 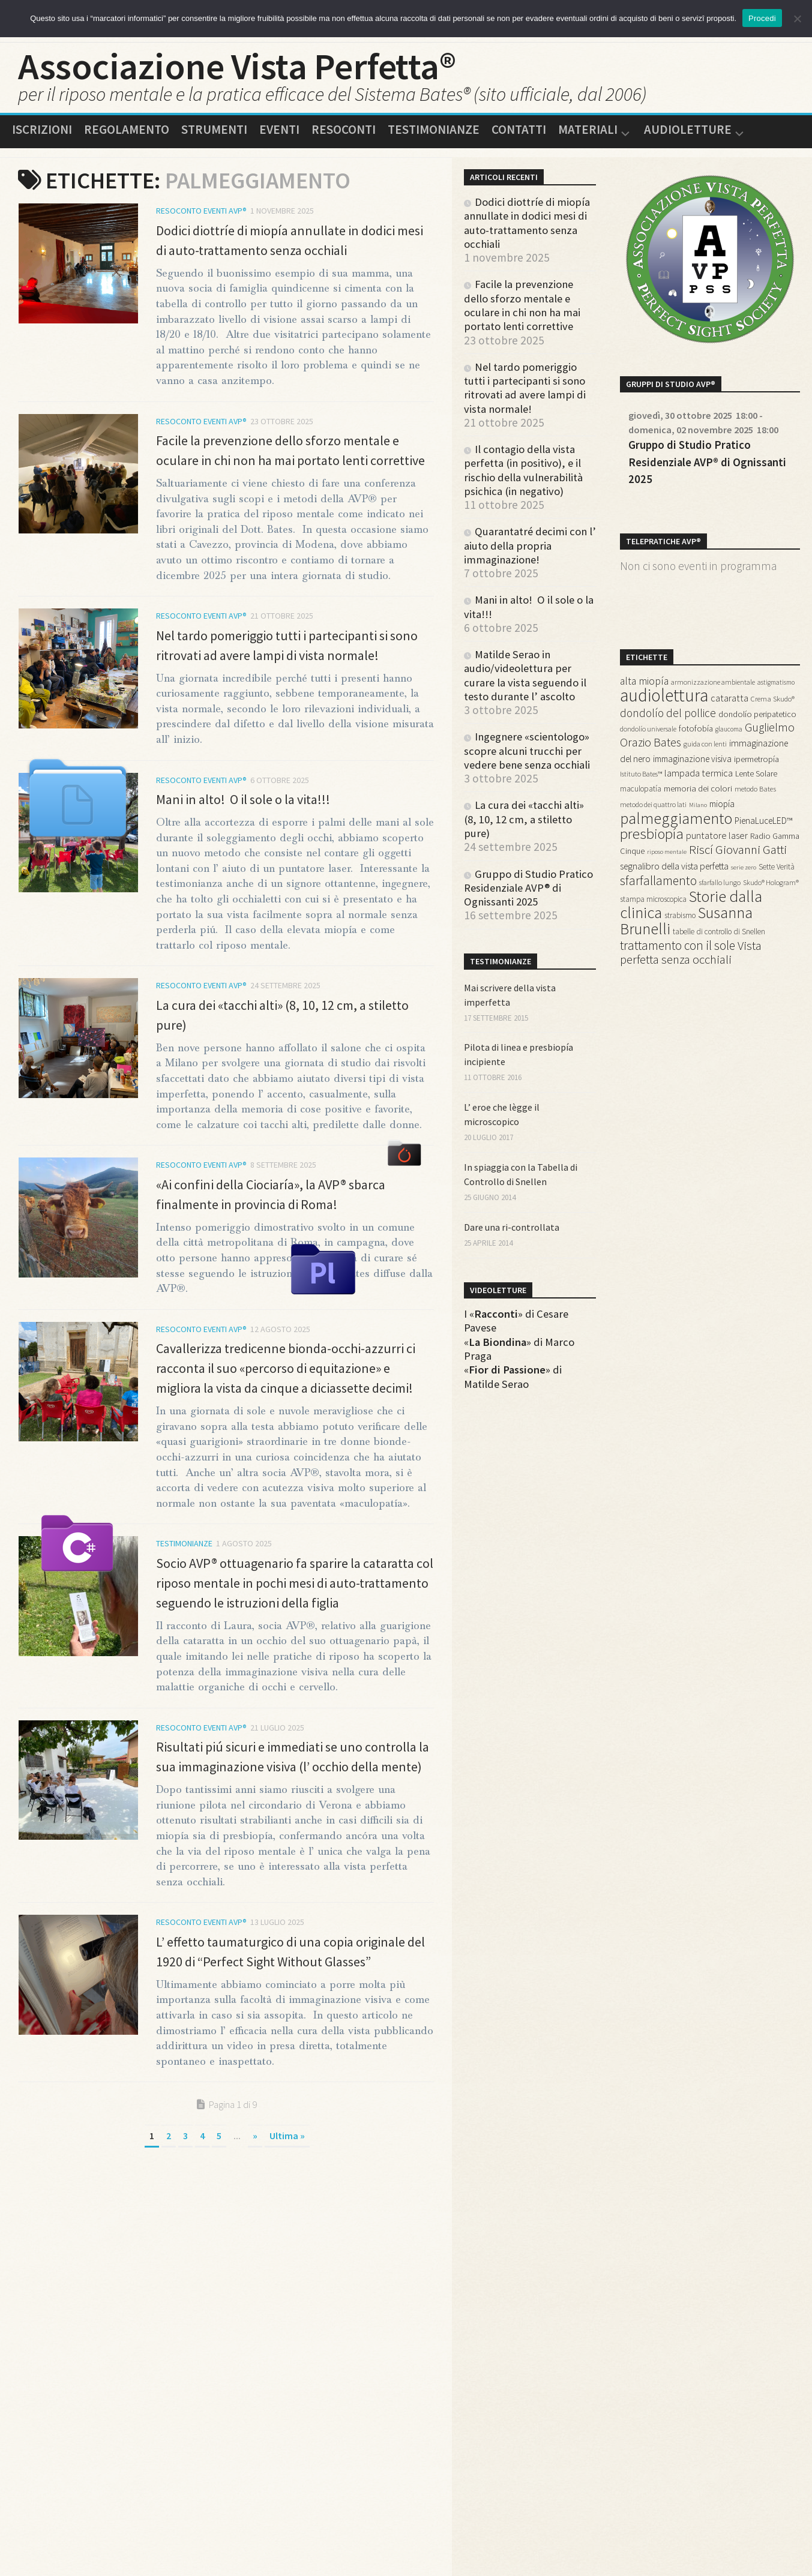 What do you see at coordinates (323, 1271) in the screenshot?
I see `open folder containing adobe prelude project files` at bounding box center [323, 1271].